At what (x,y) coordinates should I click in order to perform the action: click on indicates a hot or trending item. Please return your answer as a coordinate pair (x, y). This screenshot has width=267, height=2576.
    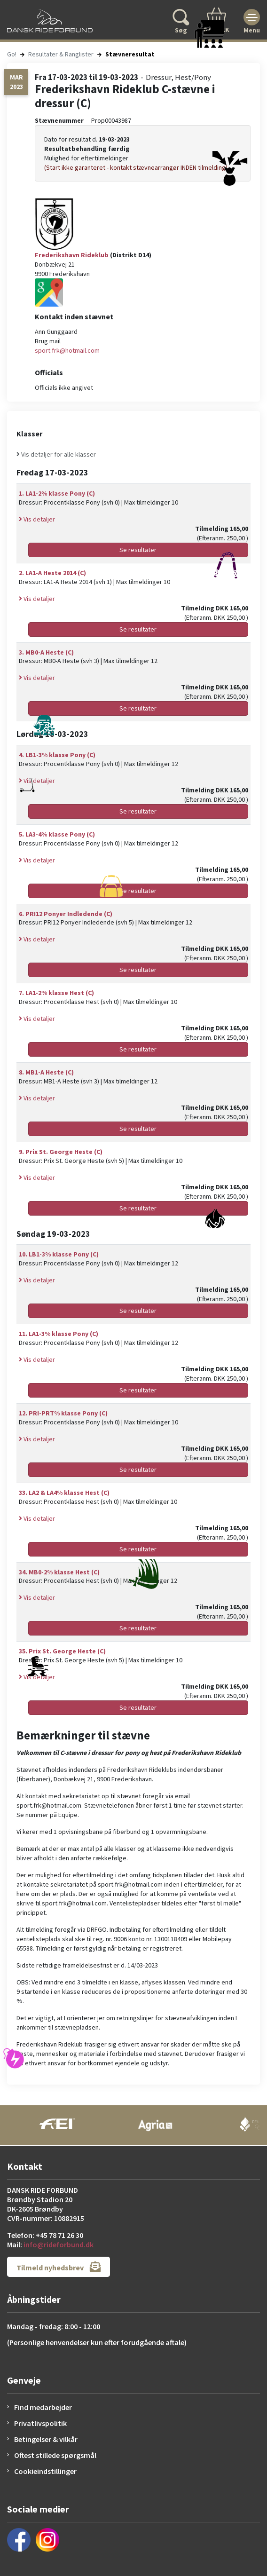
    Looking at the image, I should click on (215, 1218).